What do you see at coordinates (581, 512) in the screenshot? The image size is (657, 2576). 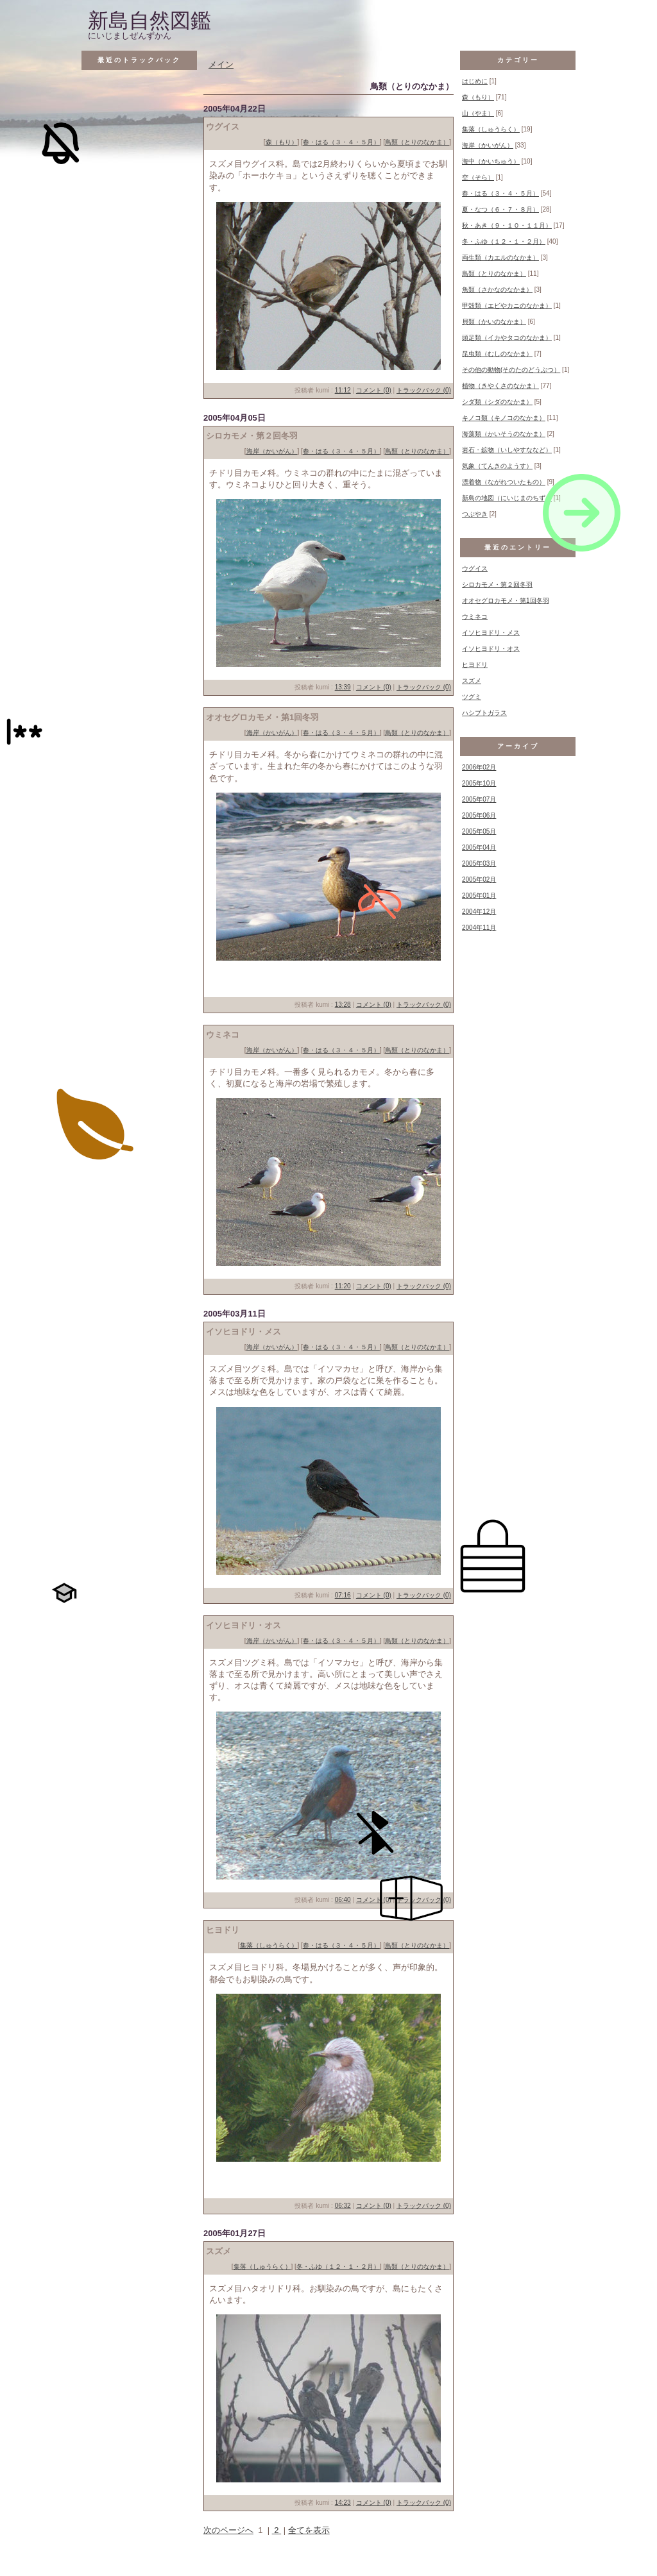 I see `proceed to the next step` at bounding box center [581, 512].